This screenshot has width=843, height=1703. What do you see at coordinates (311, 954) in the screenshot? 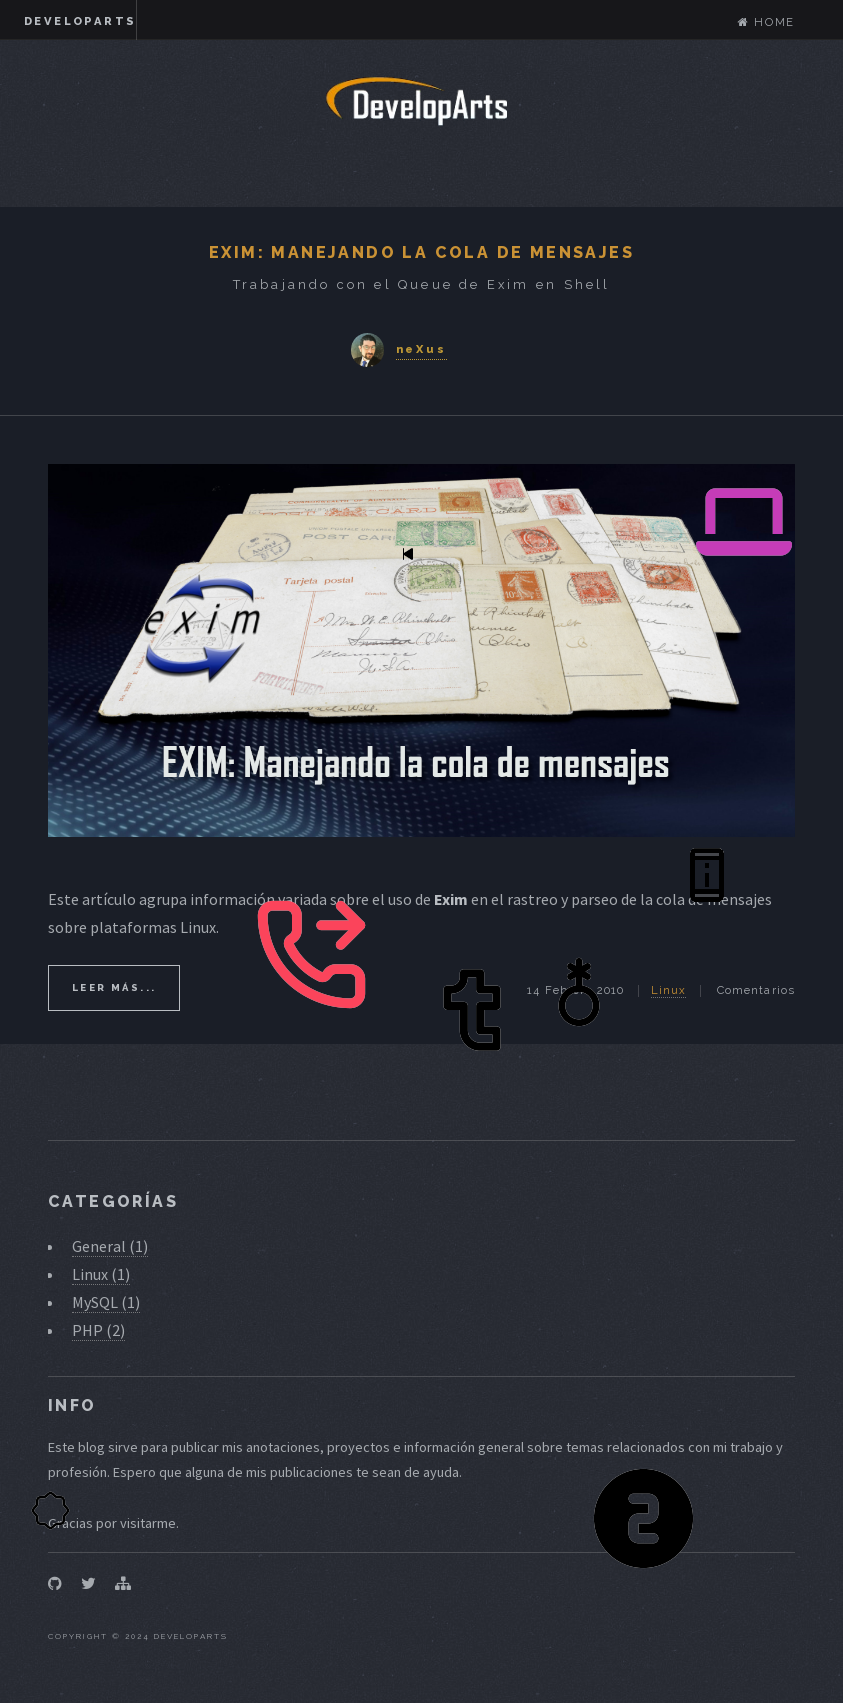
I see `forward a call to another number` at bounding box center [311, 954].